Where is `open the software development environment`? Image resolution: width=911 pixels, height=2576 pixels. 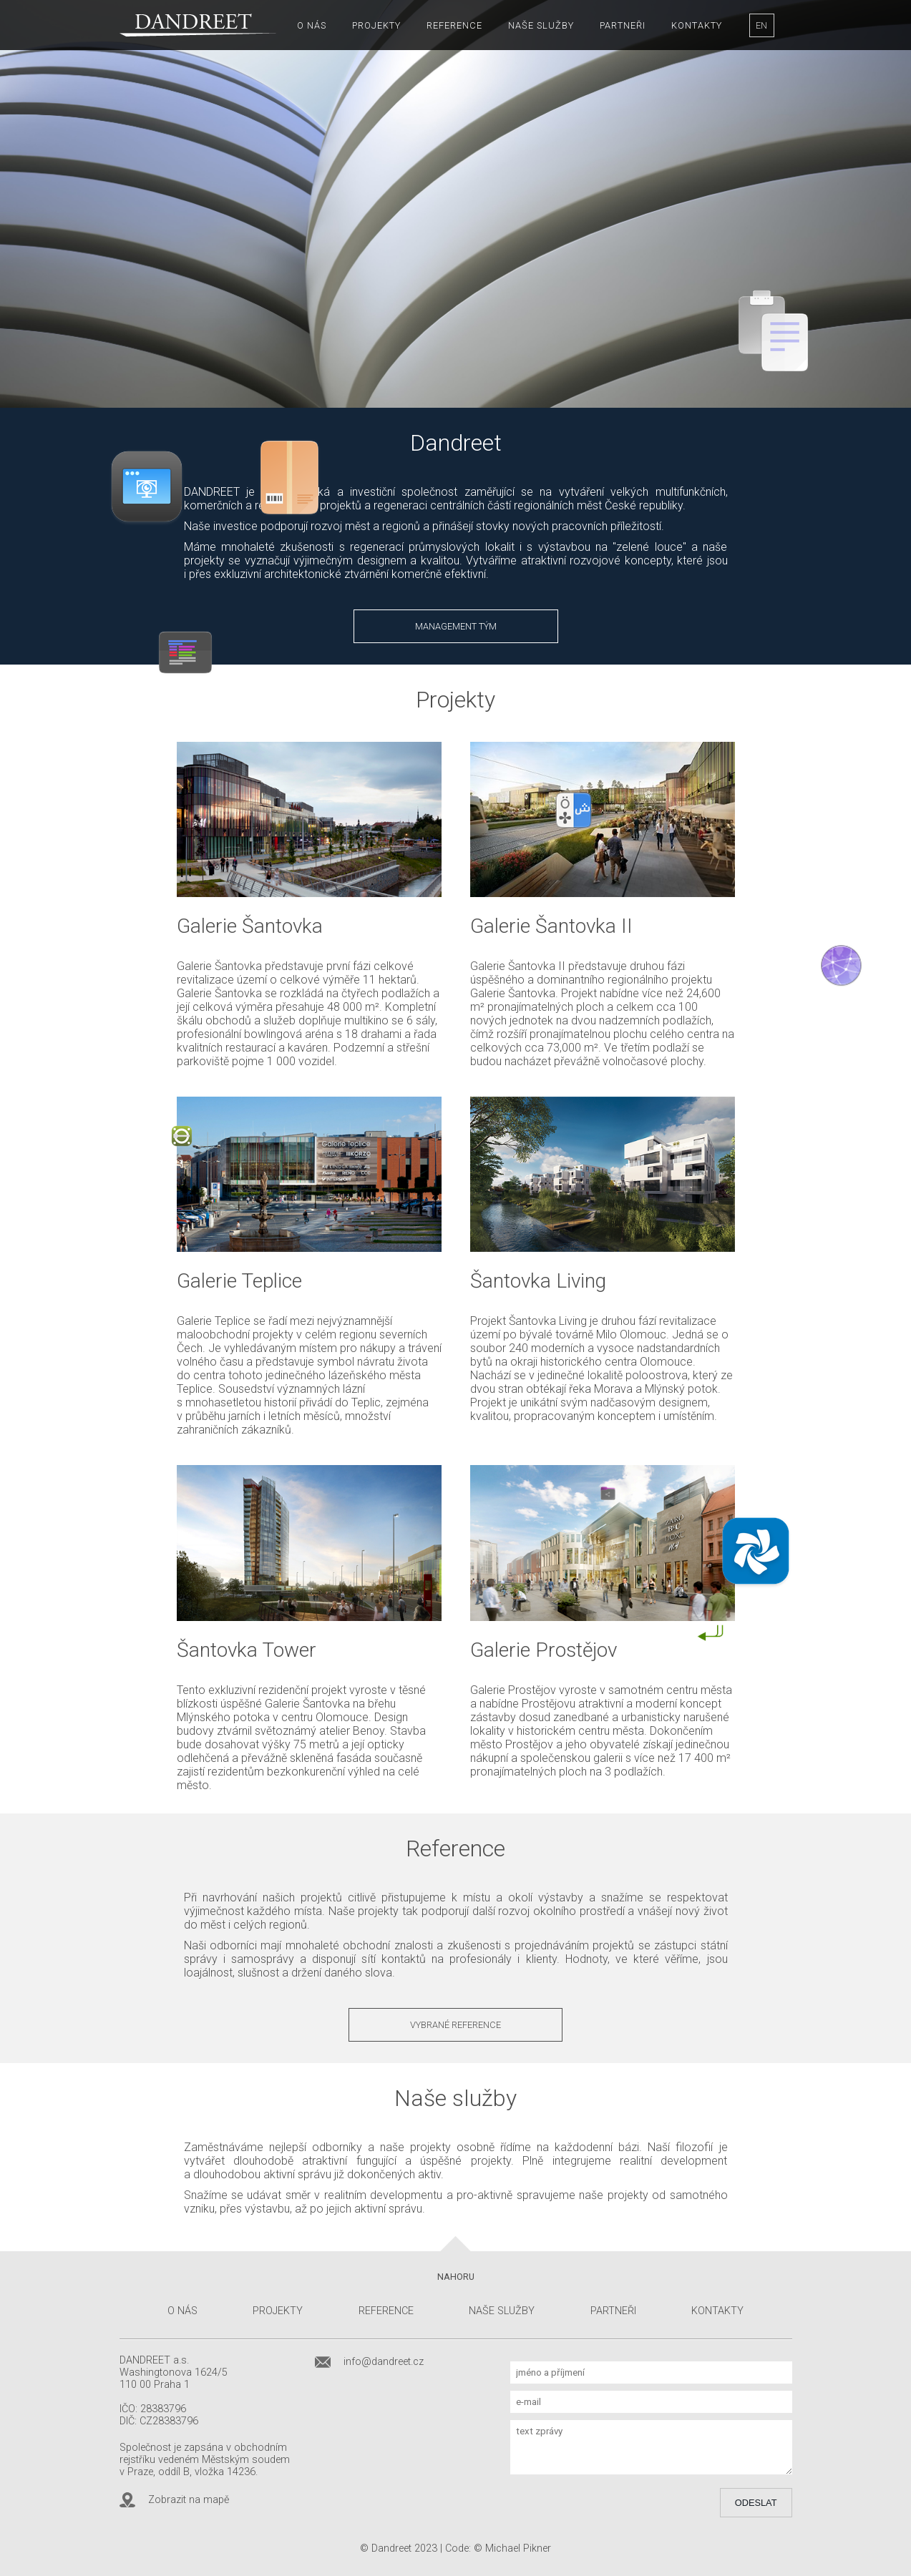
open the software development environment is located at coordinates (185, 652).